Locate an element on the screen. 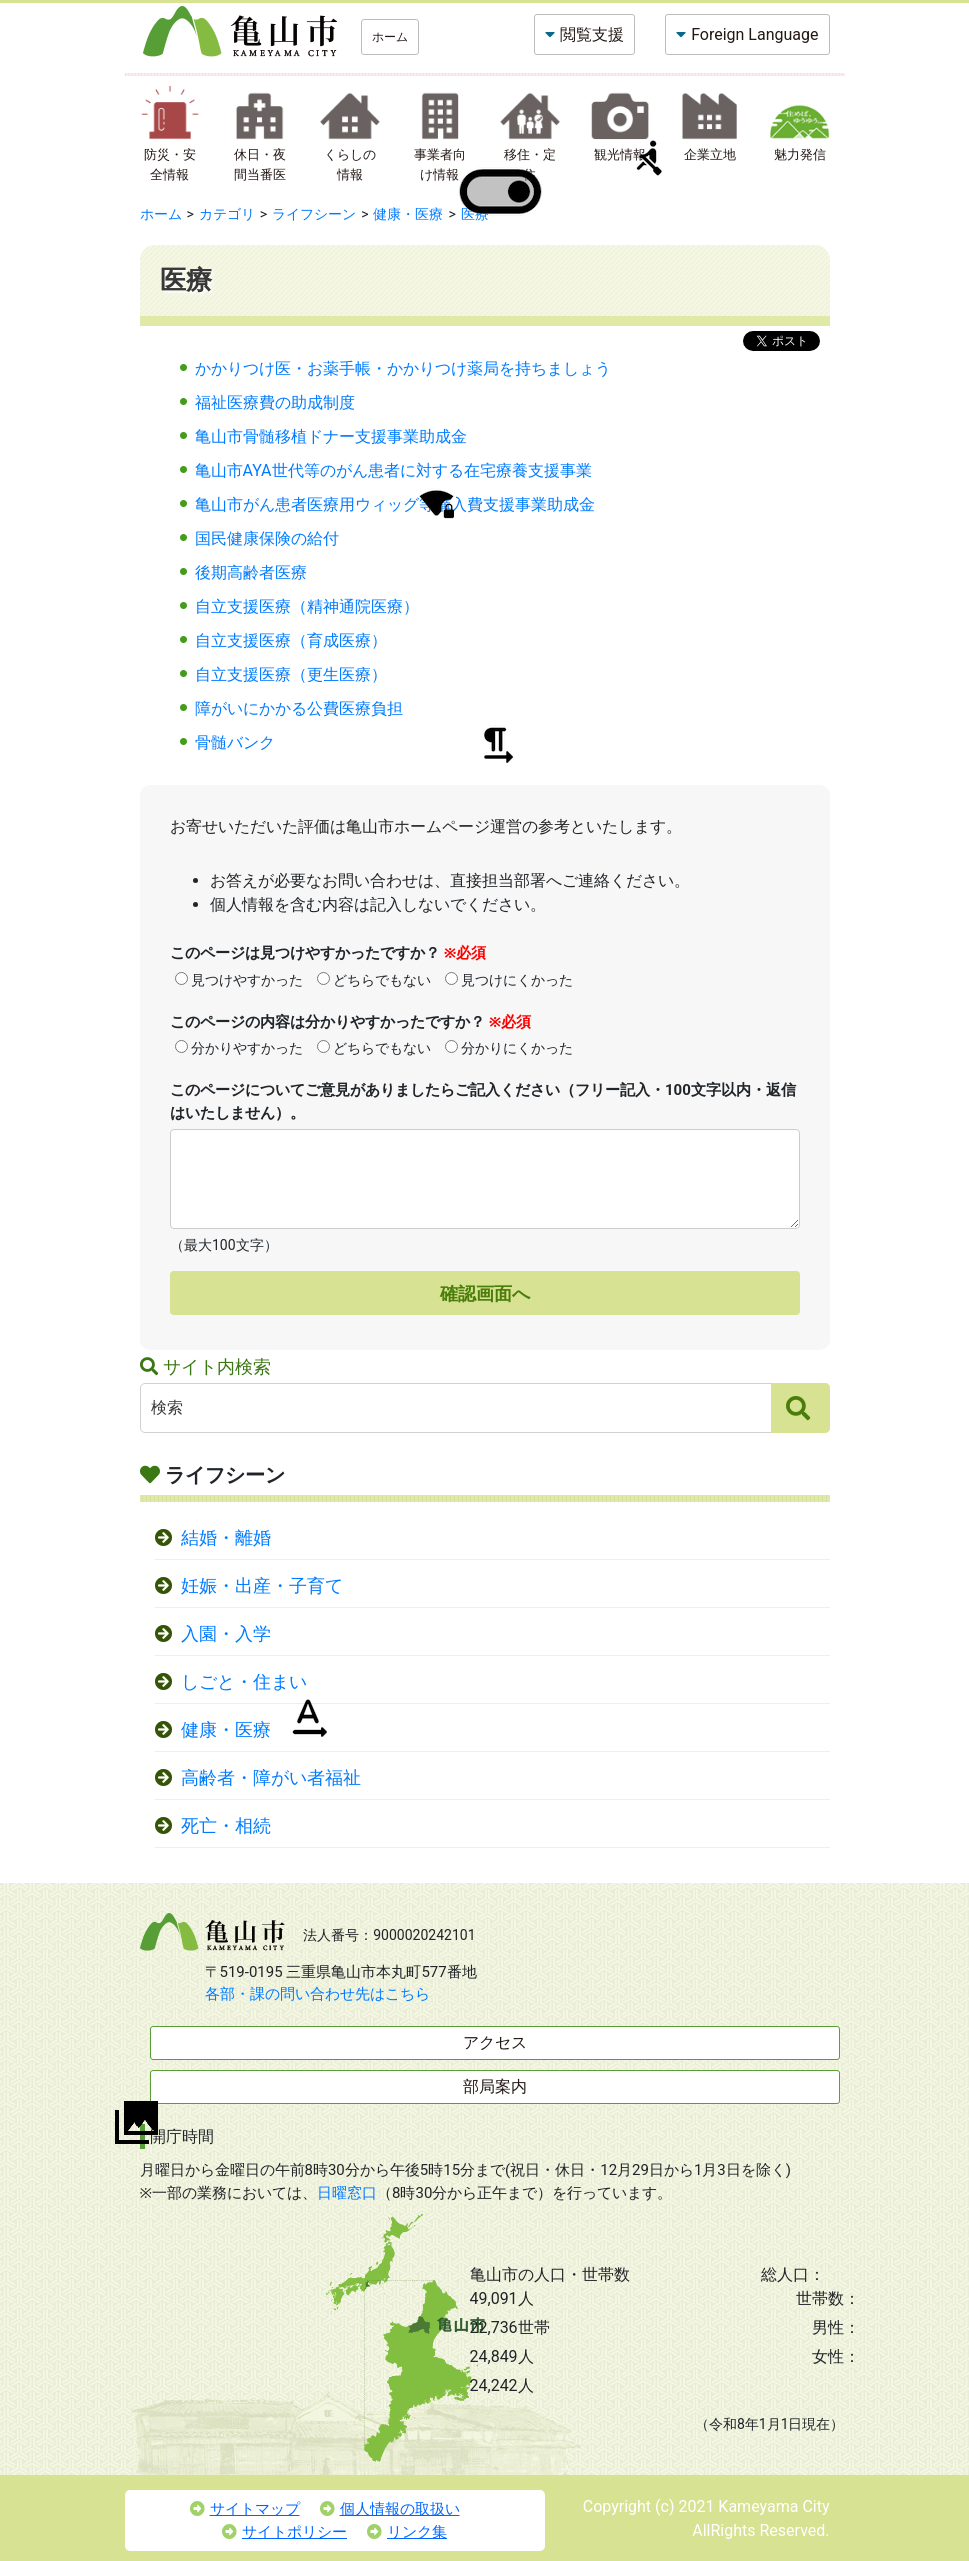 This screenshot has width=969, height=2561. view photo collections or albums is located at coordinates (136, 2122).